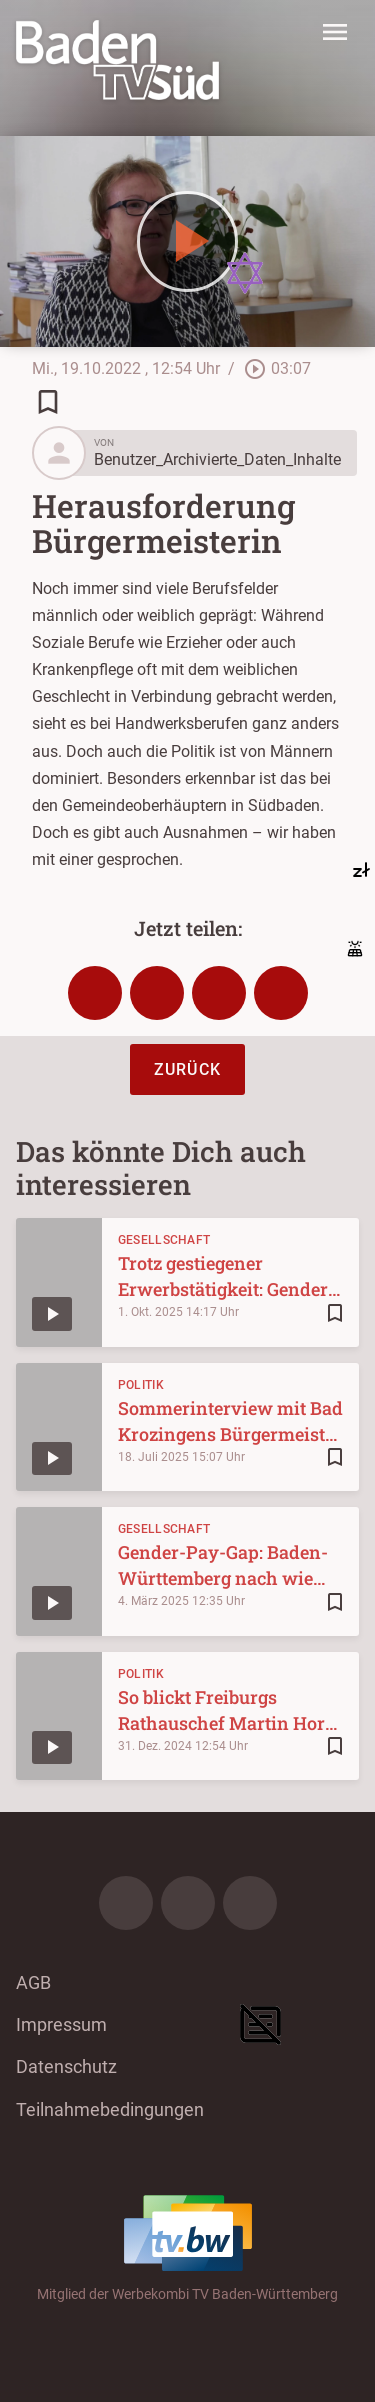 This screenshot has height=2402, width=375. What do you see at coordinates (245, 273) in the screenshot?
I see `indicates jewish religious content or services` at bounding box center [245, 273].